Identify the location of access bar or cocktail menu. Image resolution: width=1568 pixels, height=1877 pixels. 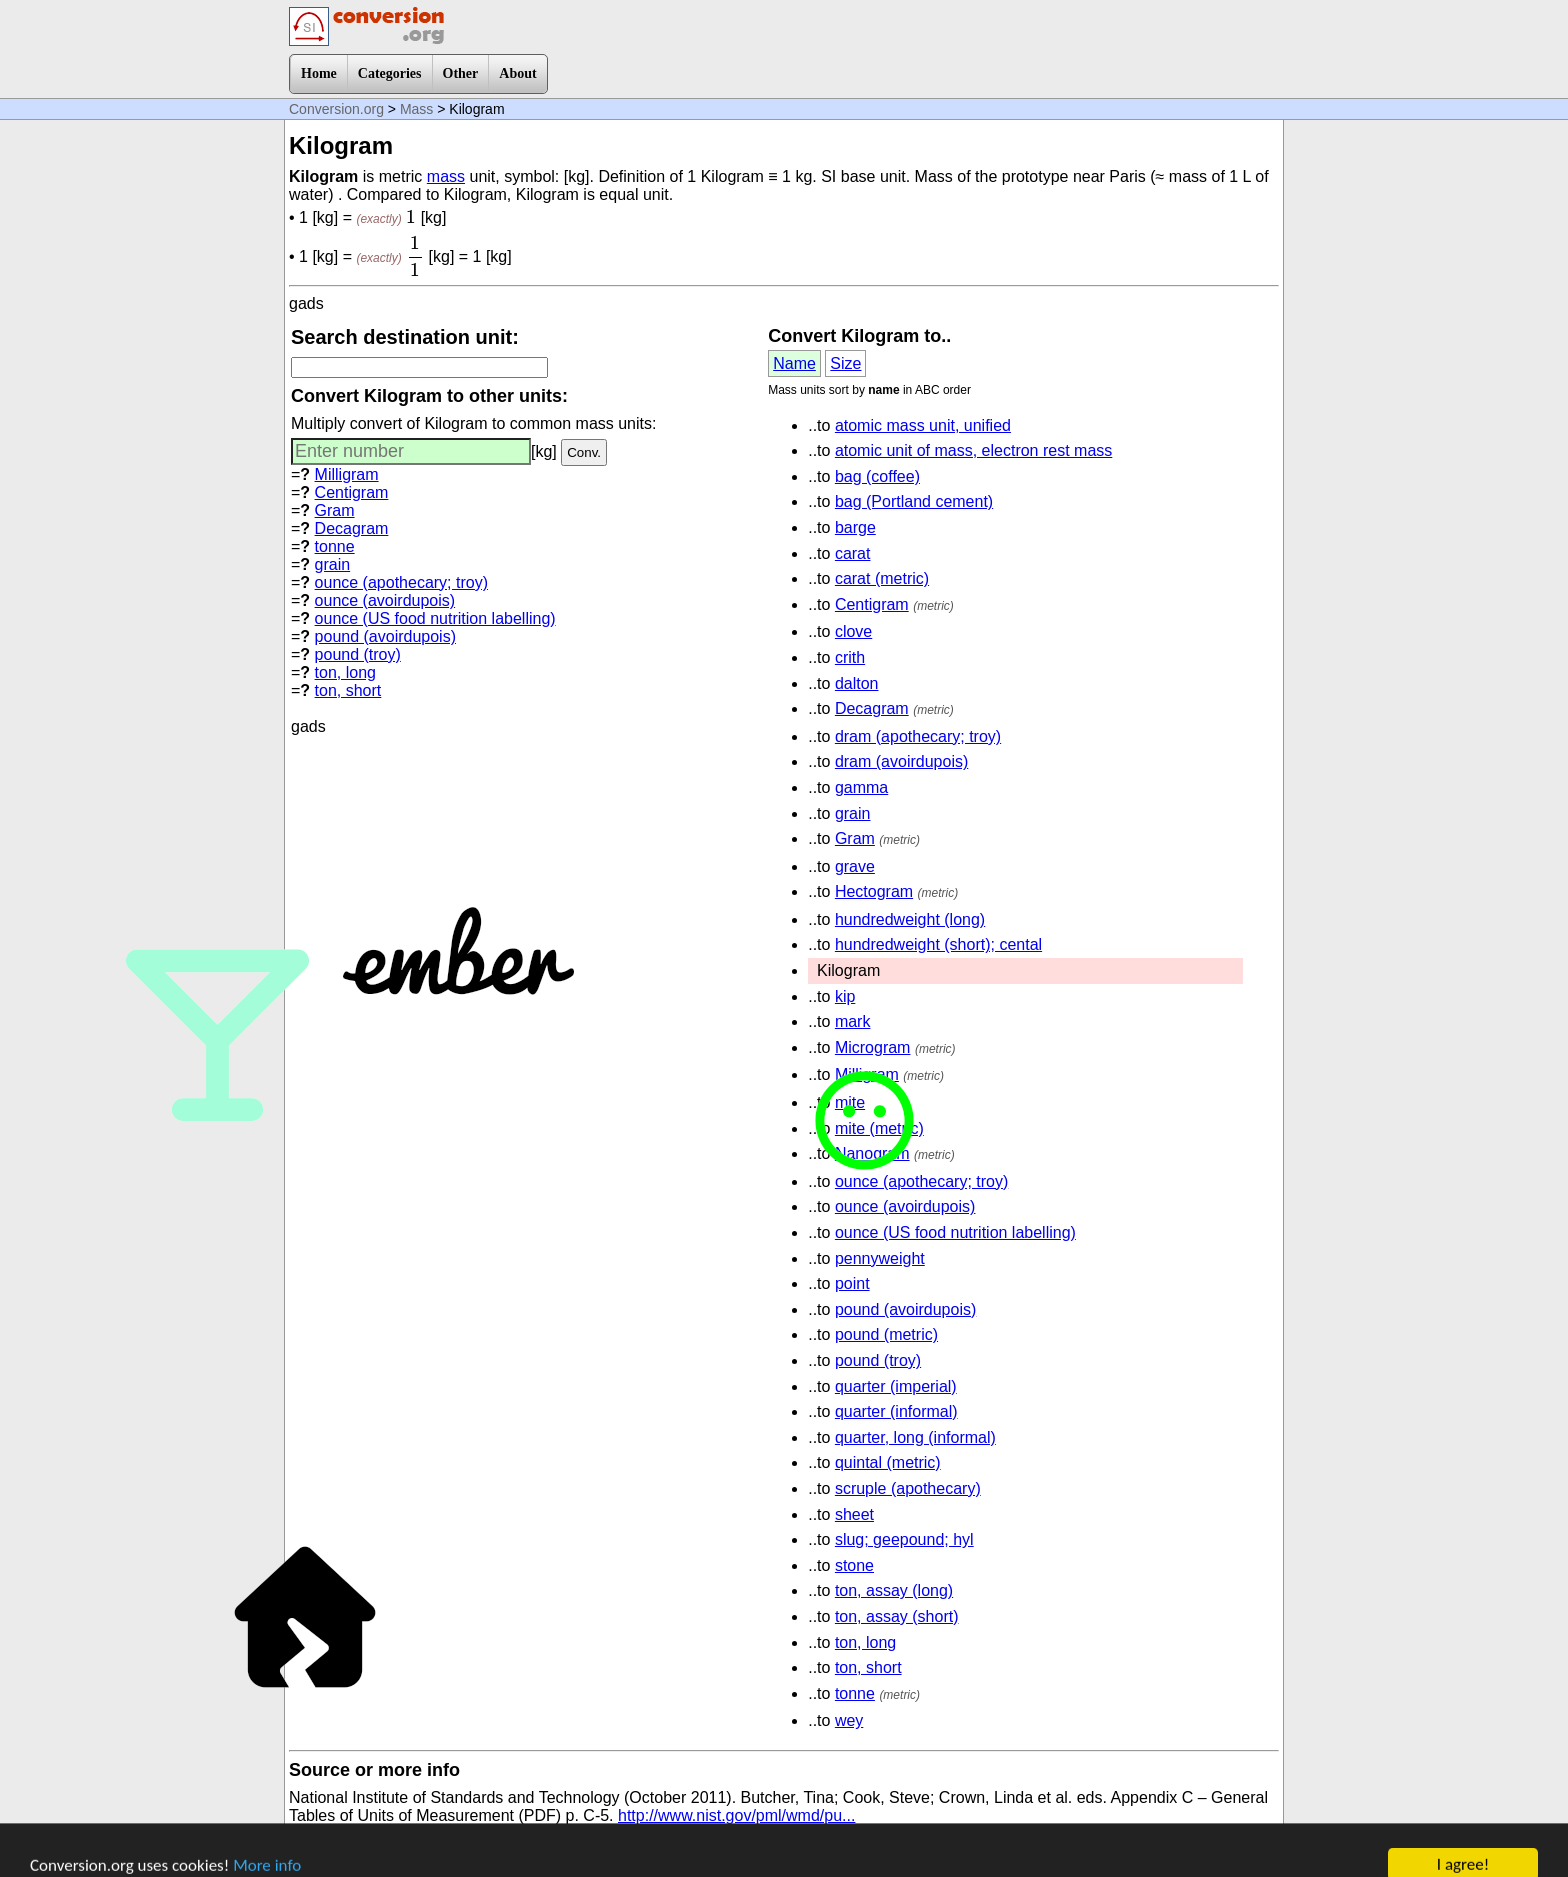
(217, 1029).